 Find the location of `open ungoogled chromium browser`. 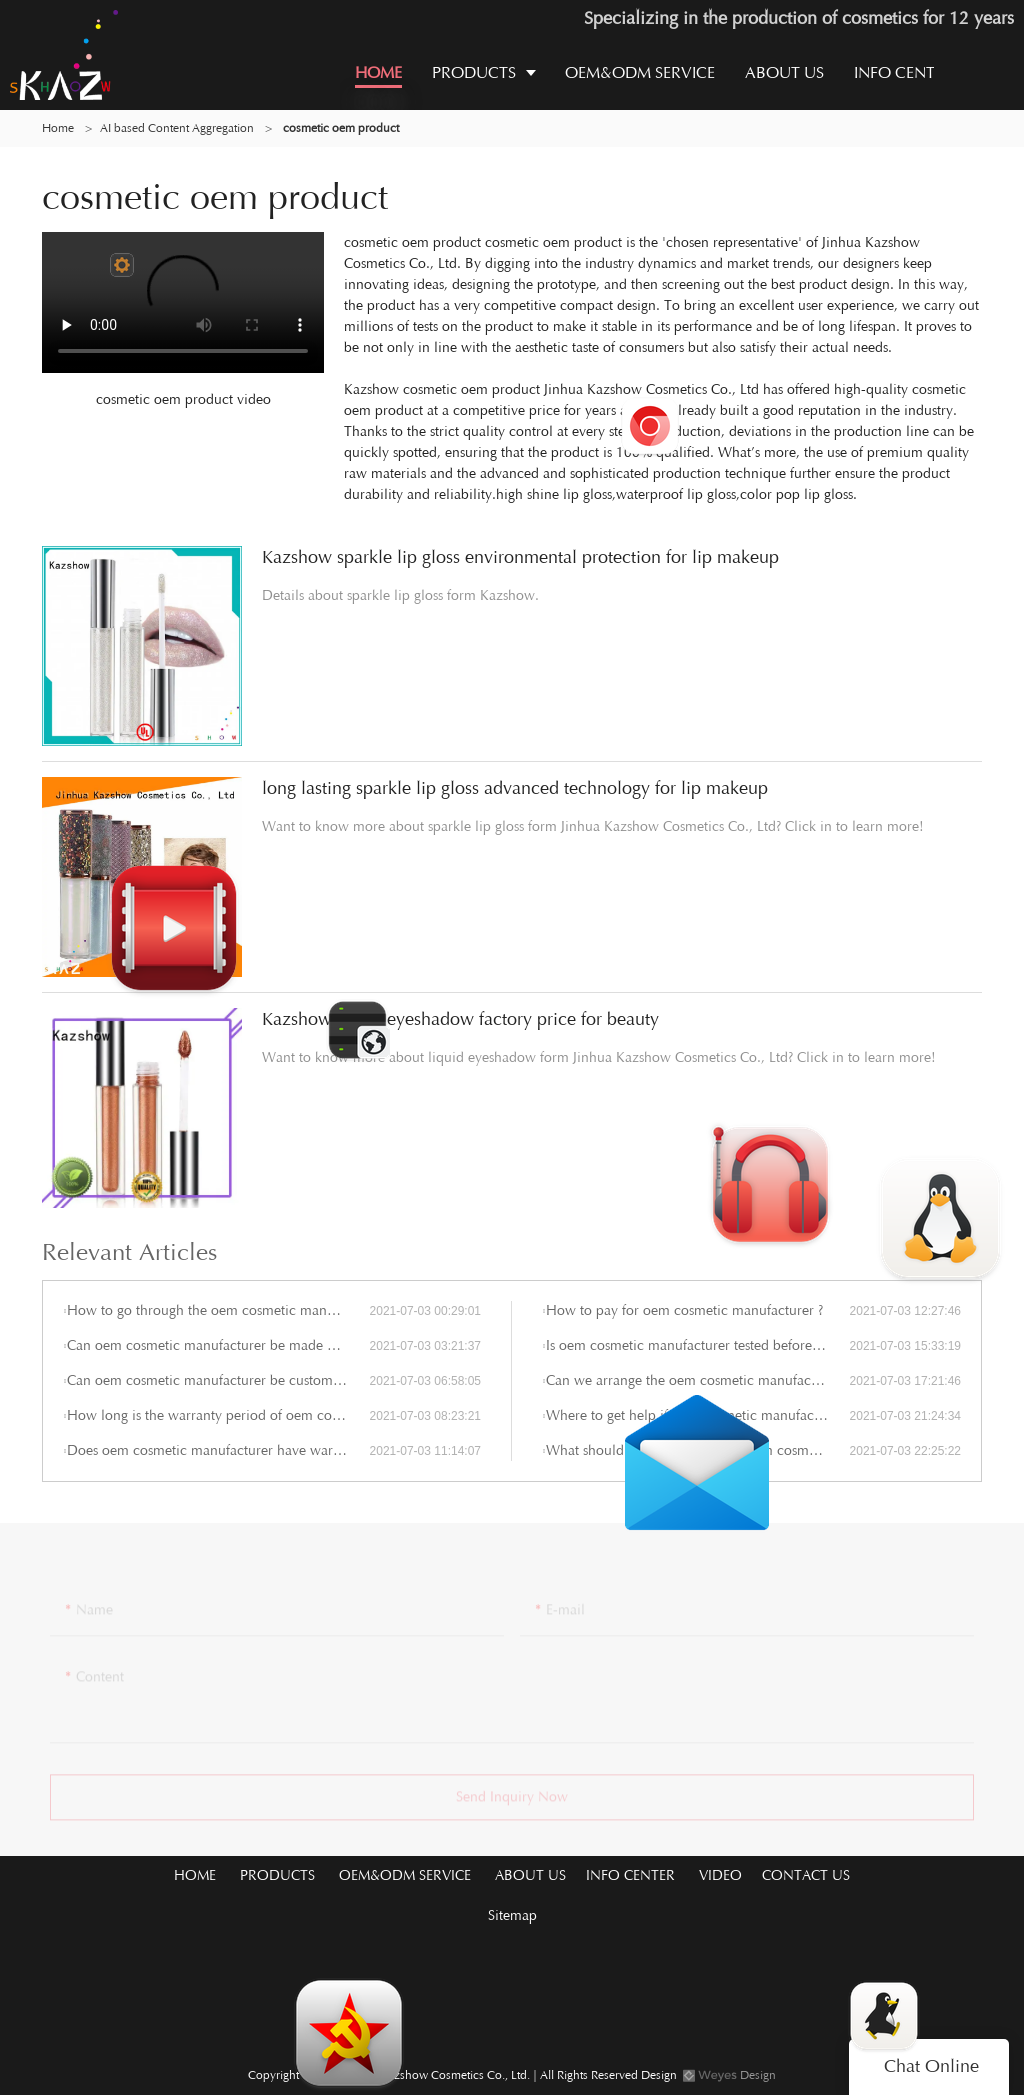

open ungoogled chromium browser is located at coordinates (650, 426).